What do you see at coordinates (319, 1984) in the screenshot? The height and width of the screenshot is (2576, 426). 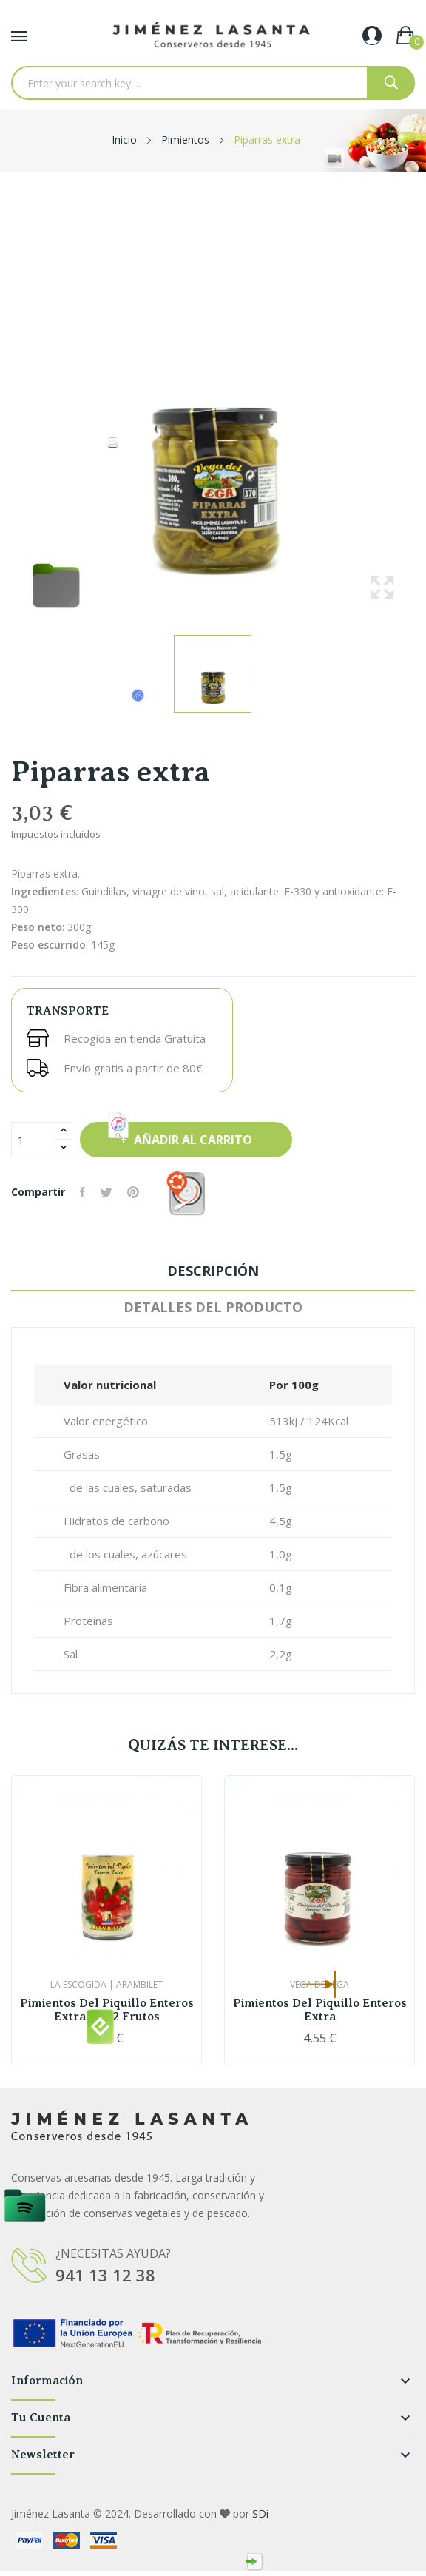 I see `go to the last item in a list or sequence` at bounding box center [319, 1984].